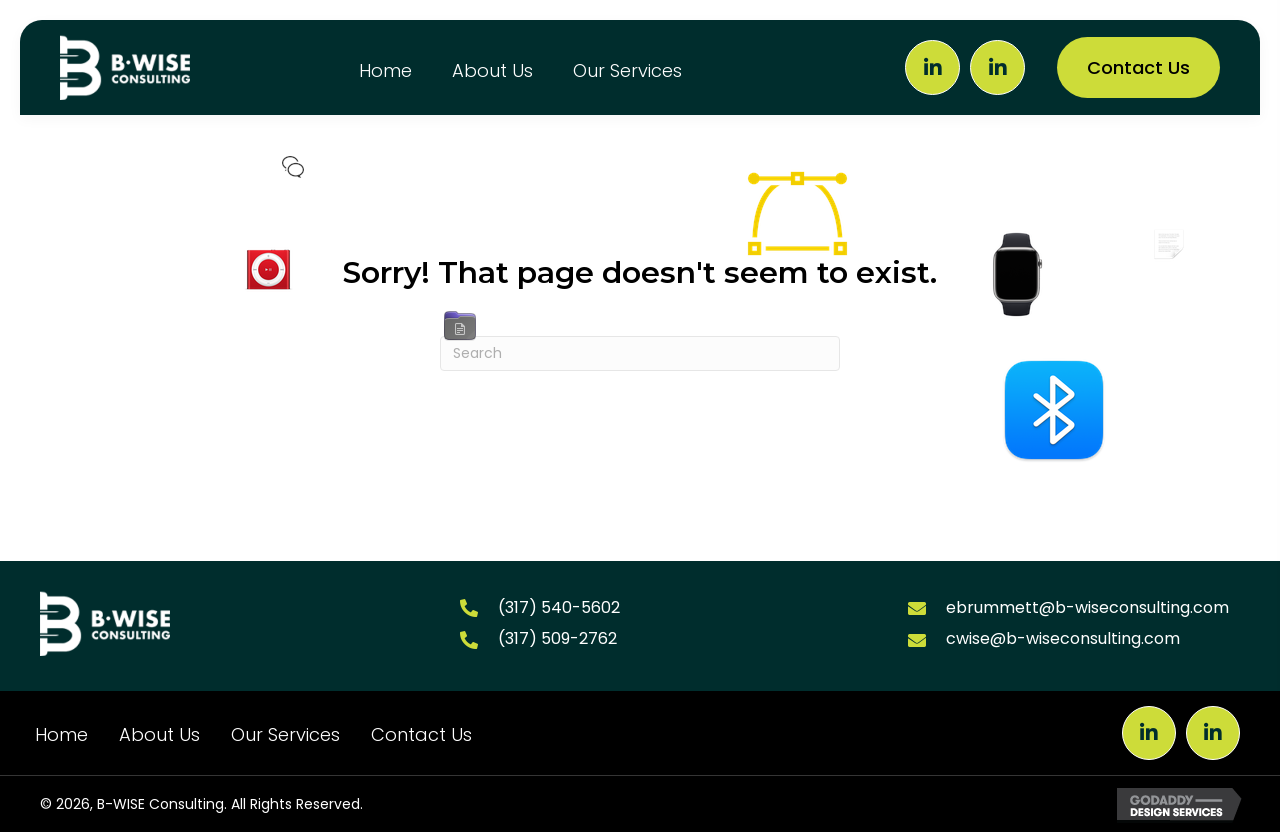 The width and height of the screenshot is (1280, 832). I want to click on open your documents folder, so click(460, 325).